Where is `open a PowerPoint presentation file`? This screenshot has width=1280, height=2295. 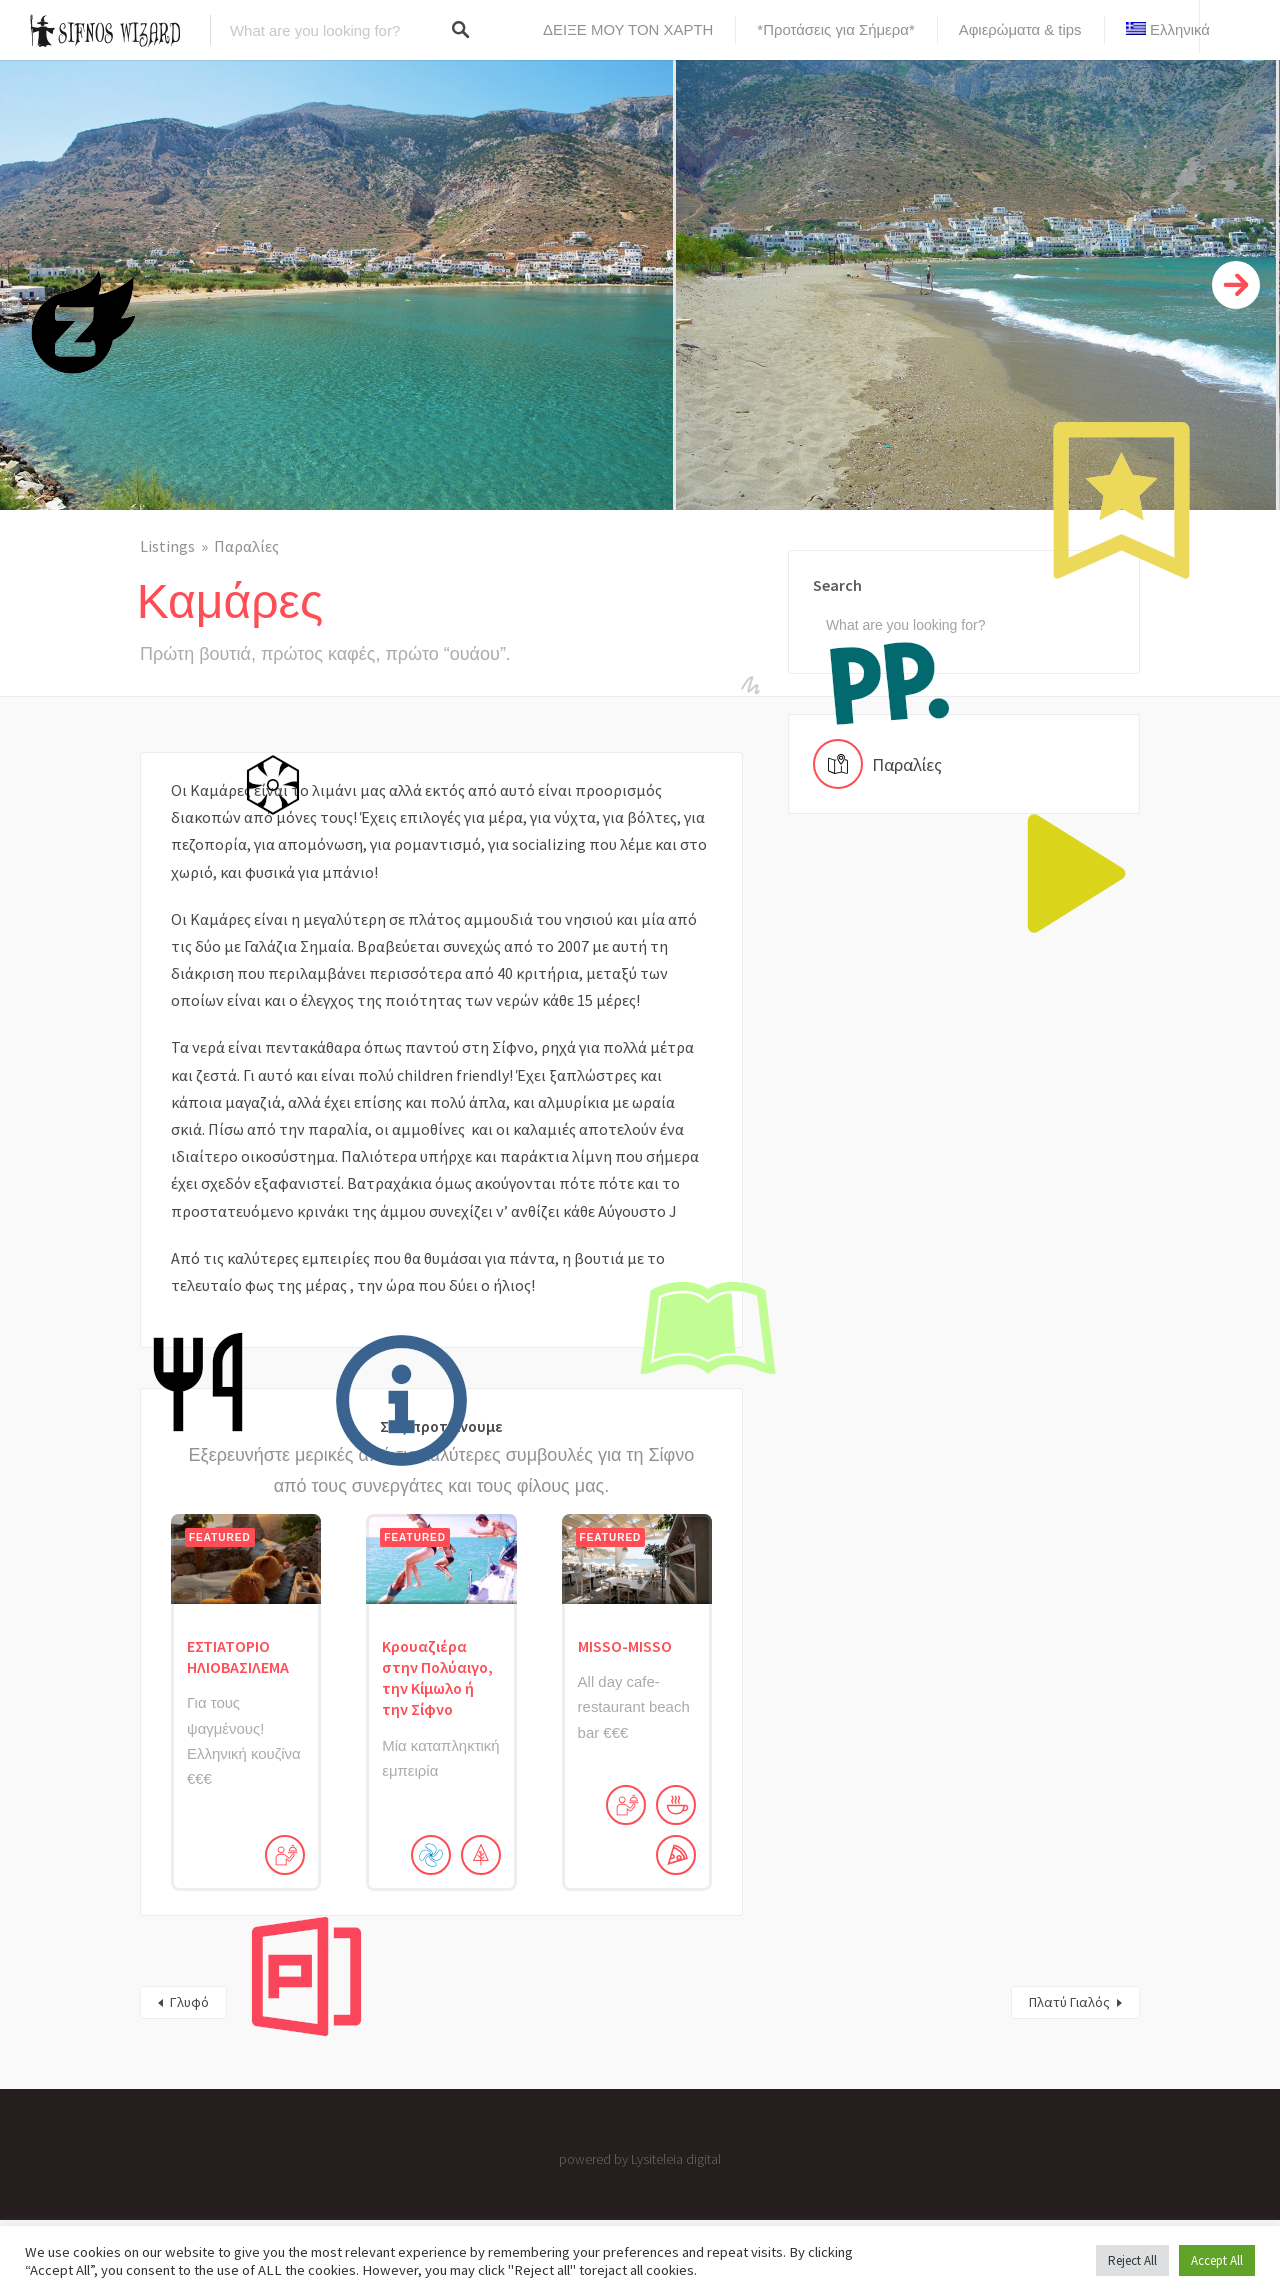
open a PowerPoint presentation file is located at coordinates (306, 1976).